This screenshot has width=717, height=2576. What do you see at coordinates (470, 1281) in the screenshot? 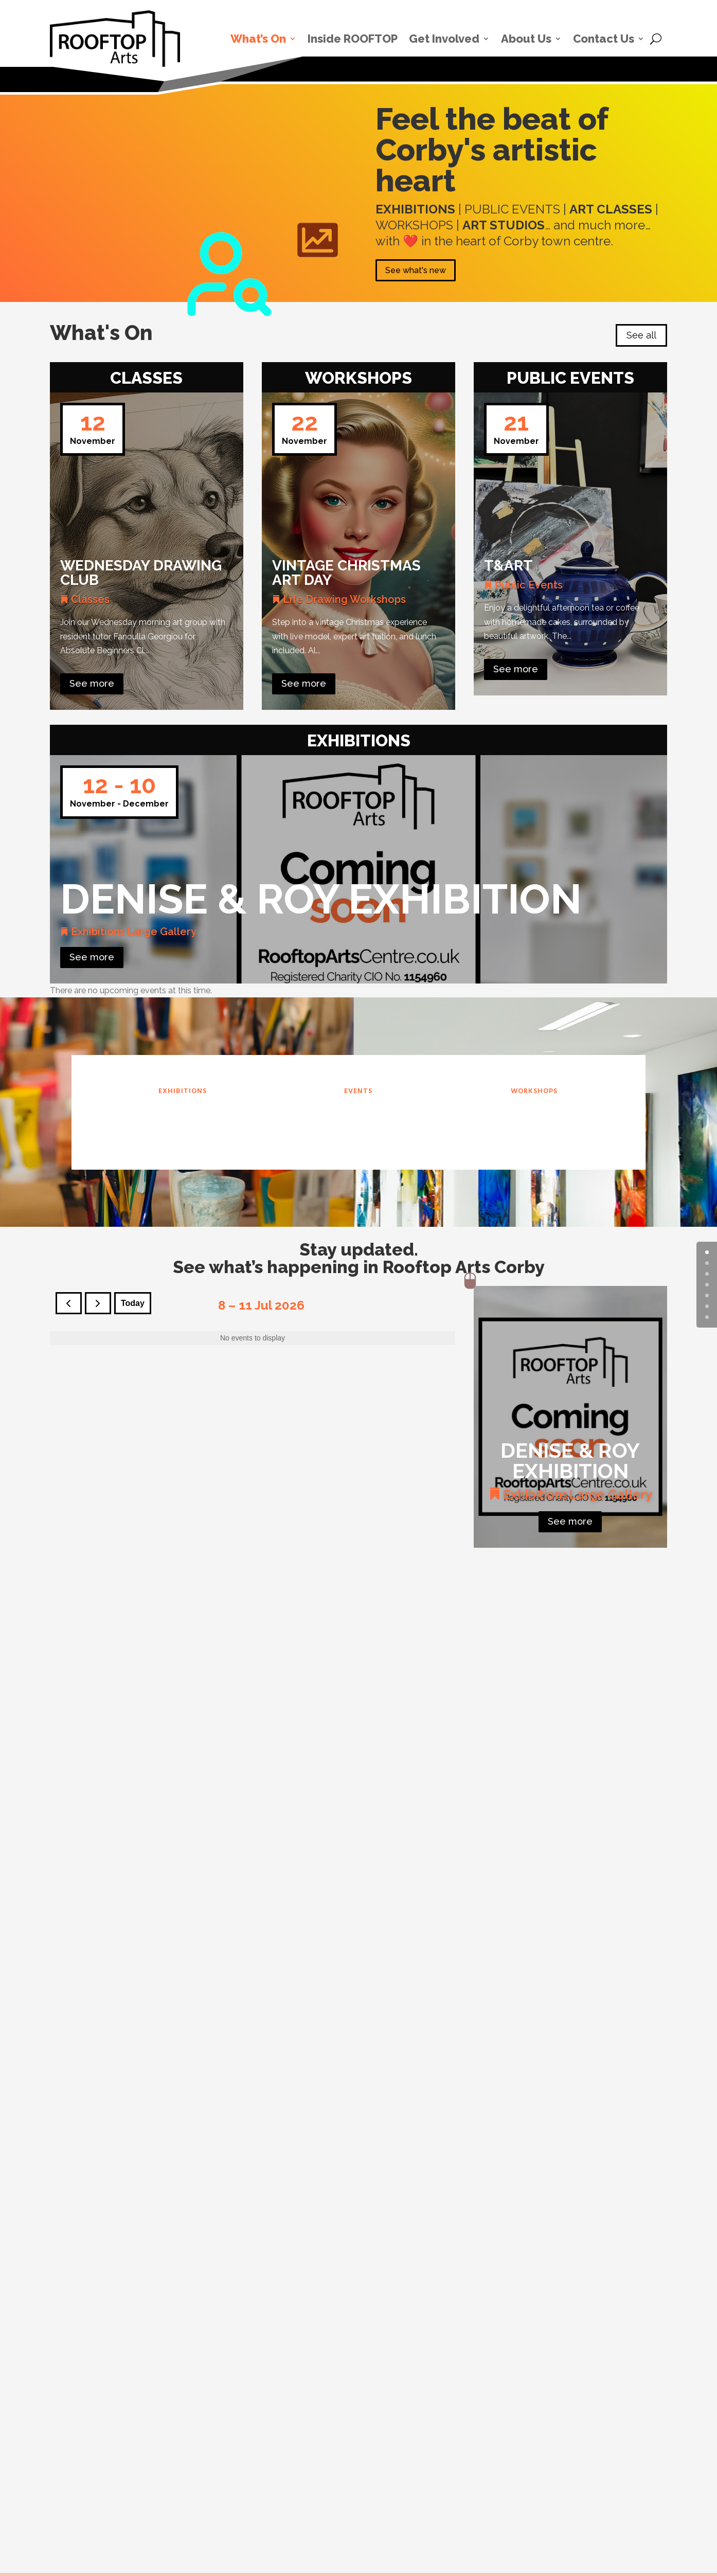
I see `indicates mouse input is available or required` at bounding box center [470, 1281].